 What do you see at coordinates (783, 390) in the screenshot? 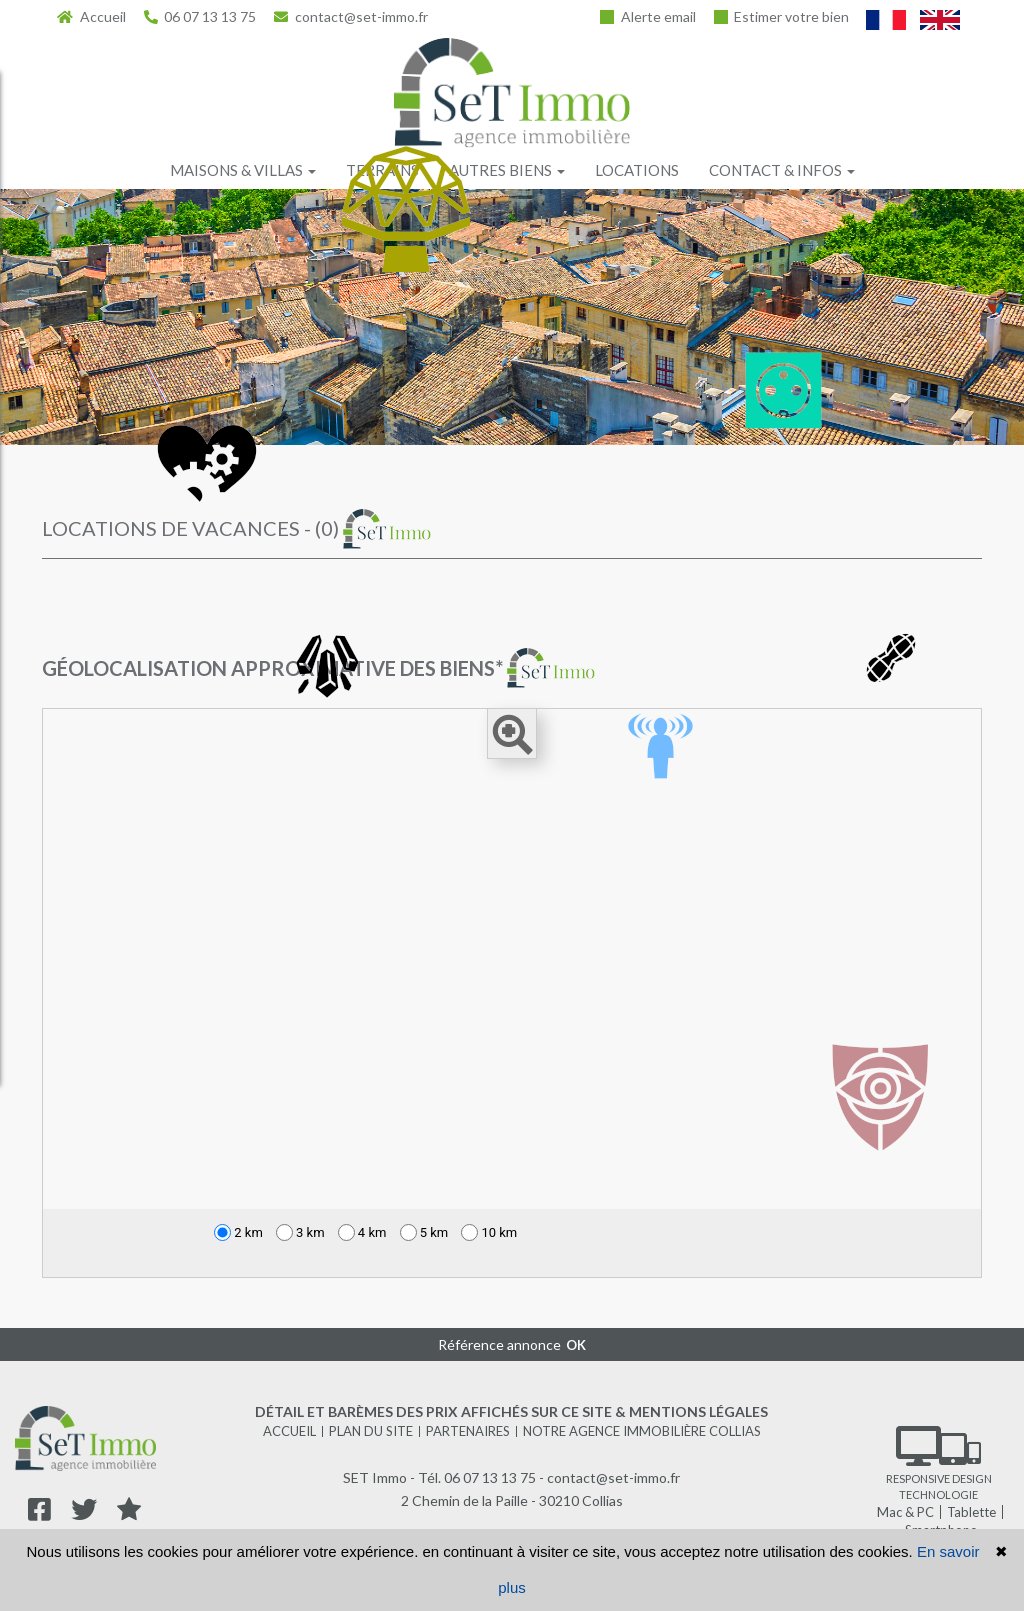
I see `indicates electrical outlet or power source location` at bounding box center [783, 390].